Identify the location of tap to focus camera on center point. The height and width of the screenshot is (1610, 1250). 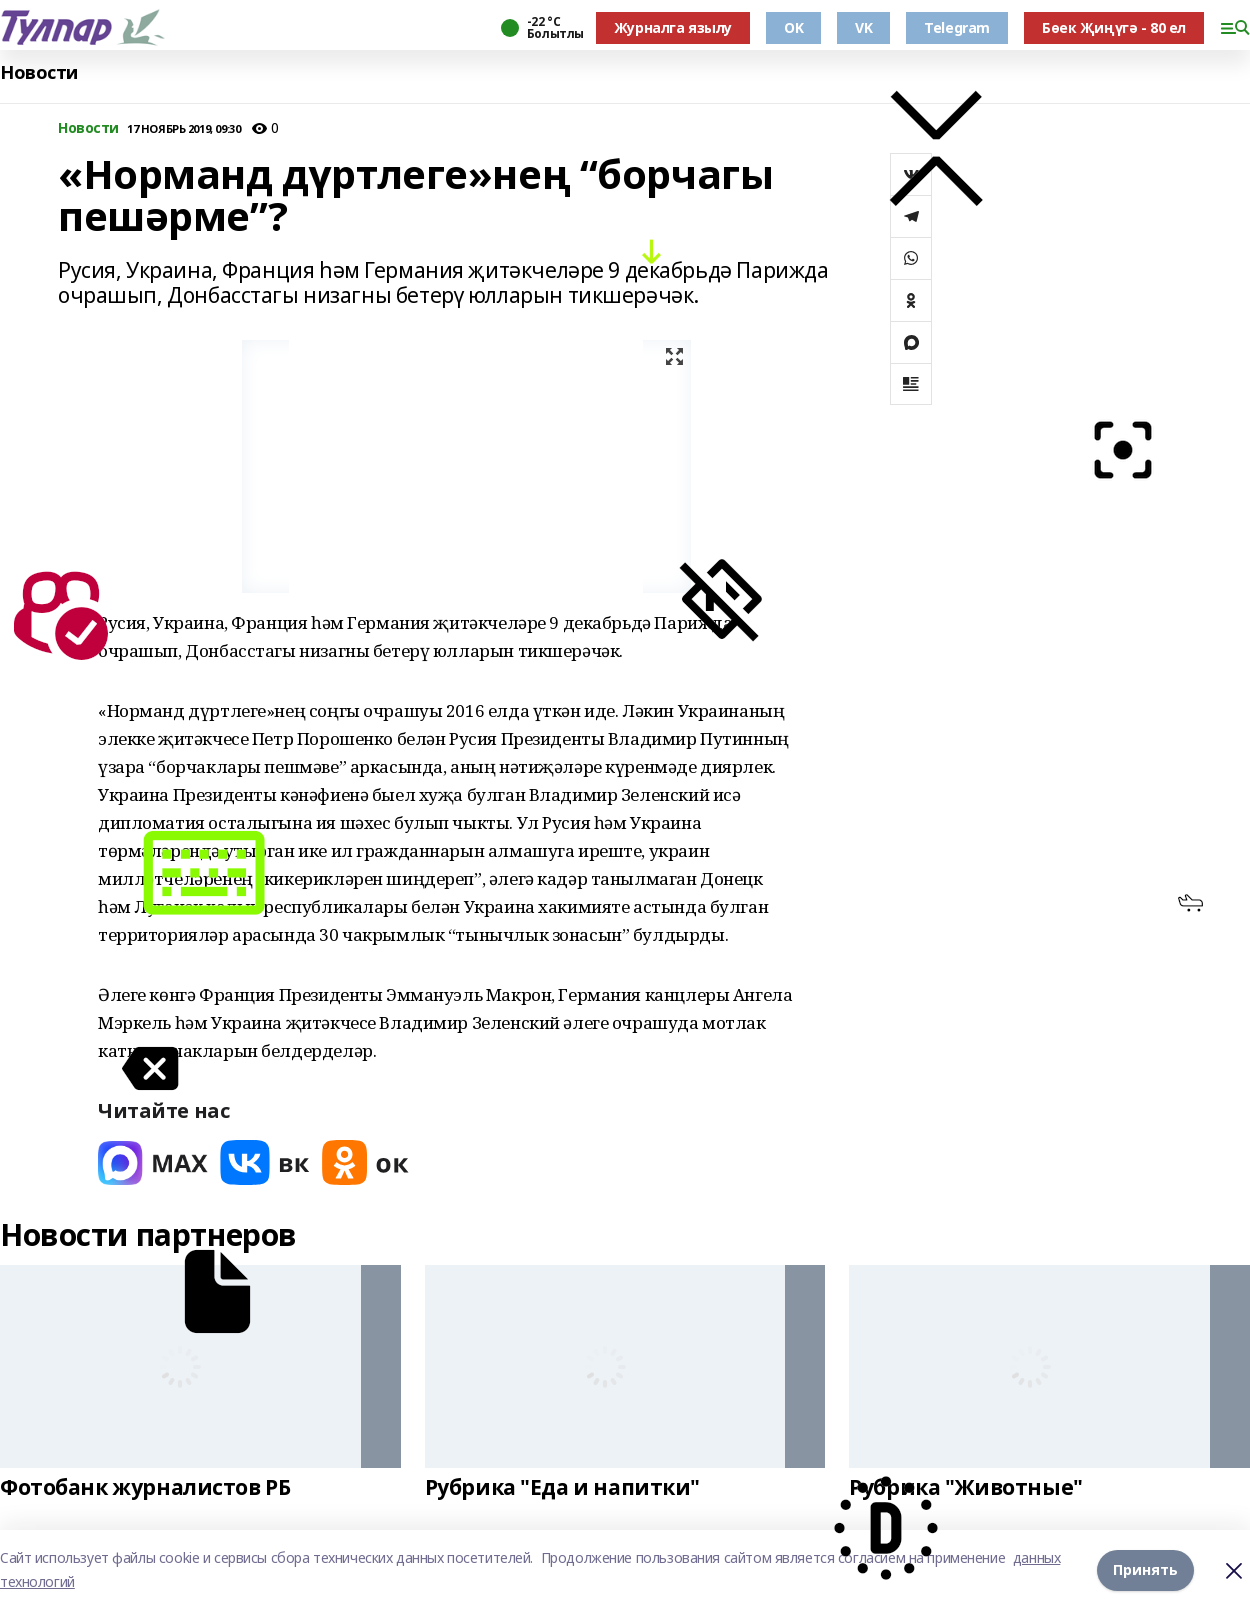
(1123, 450).